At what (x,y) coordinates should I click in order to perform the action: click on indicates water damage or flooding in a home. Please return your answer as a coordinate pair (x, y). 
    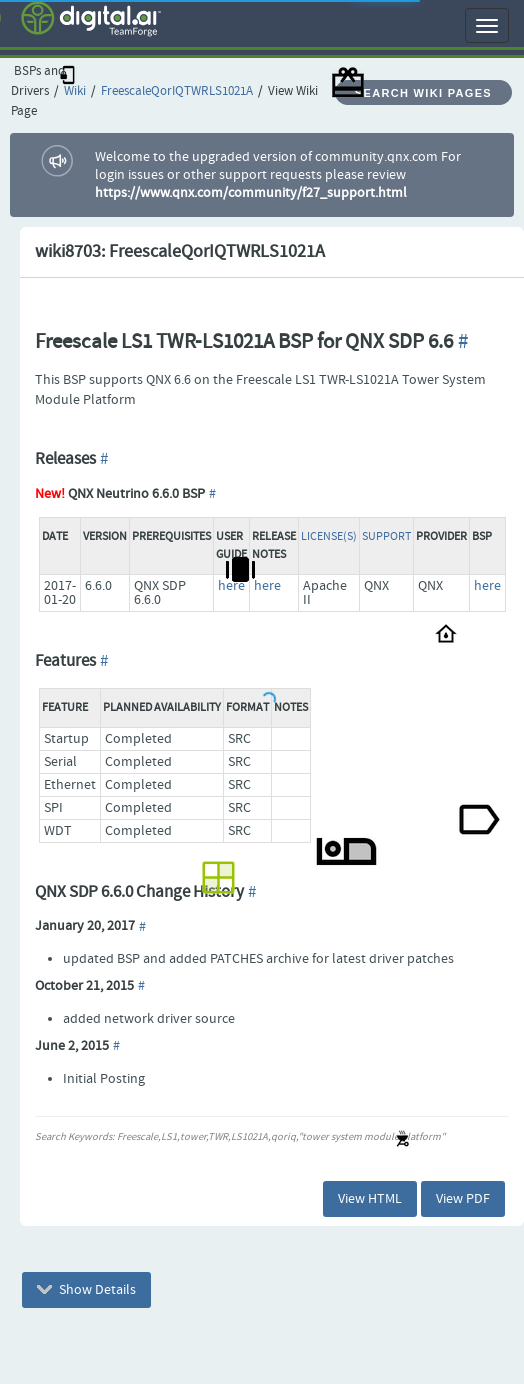
    Looking at the image, I should click on (446, 634).